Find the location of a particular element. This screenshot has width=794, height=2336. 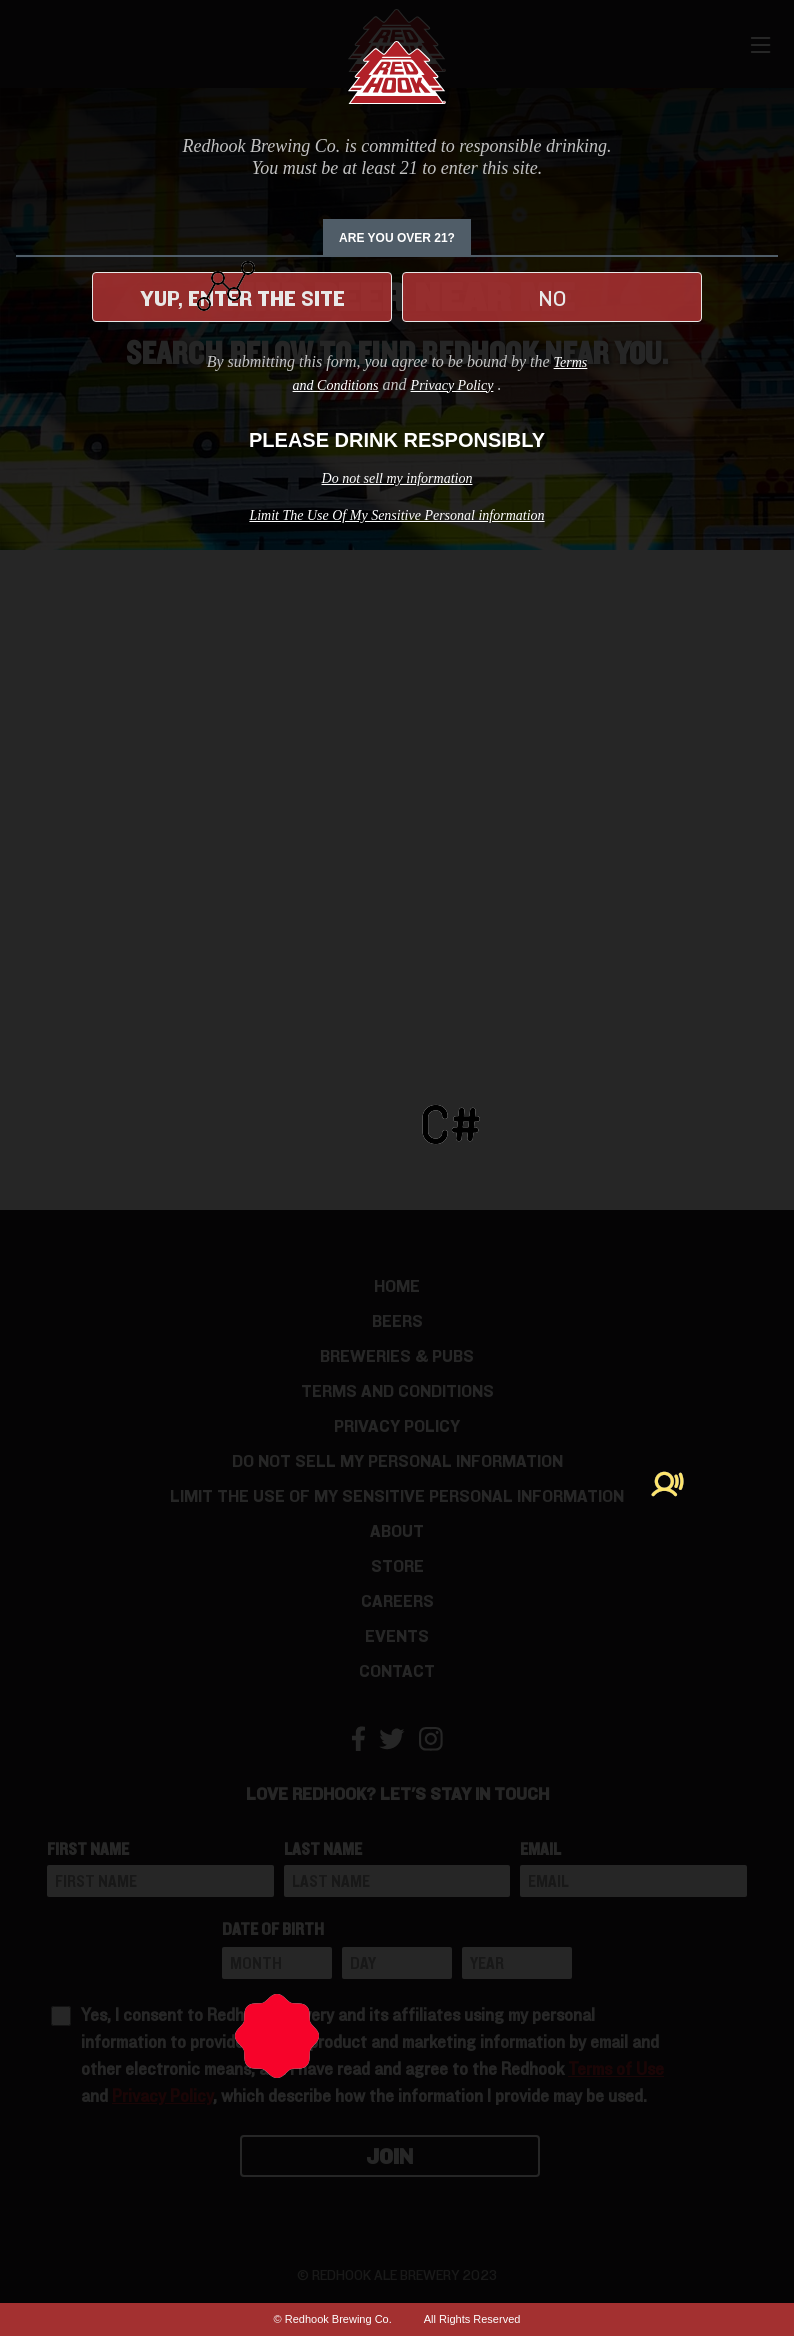

view connected data points or nodes is located at coordinates (226, 286).